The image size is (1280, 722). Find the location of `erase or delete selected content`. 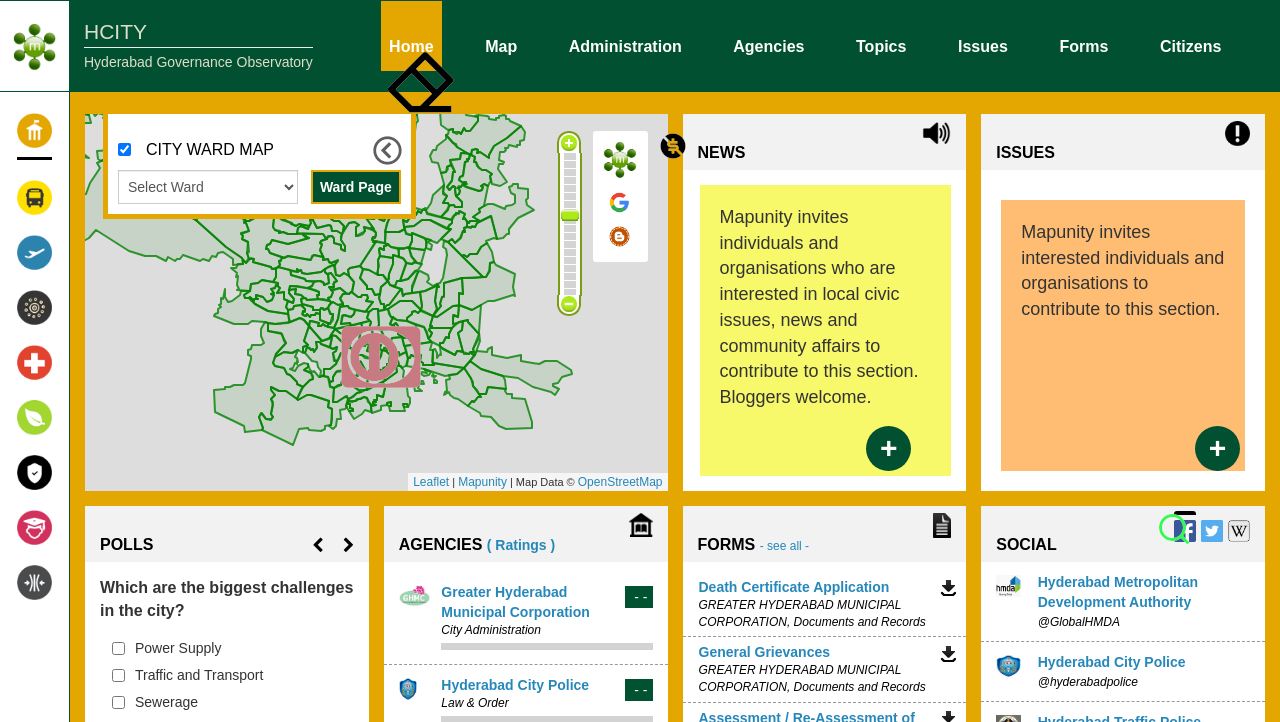

erase or delete selected content is located at coordinates (422, 83).